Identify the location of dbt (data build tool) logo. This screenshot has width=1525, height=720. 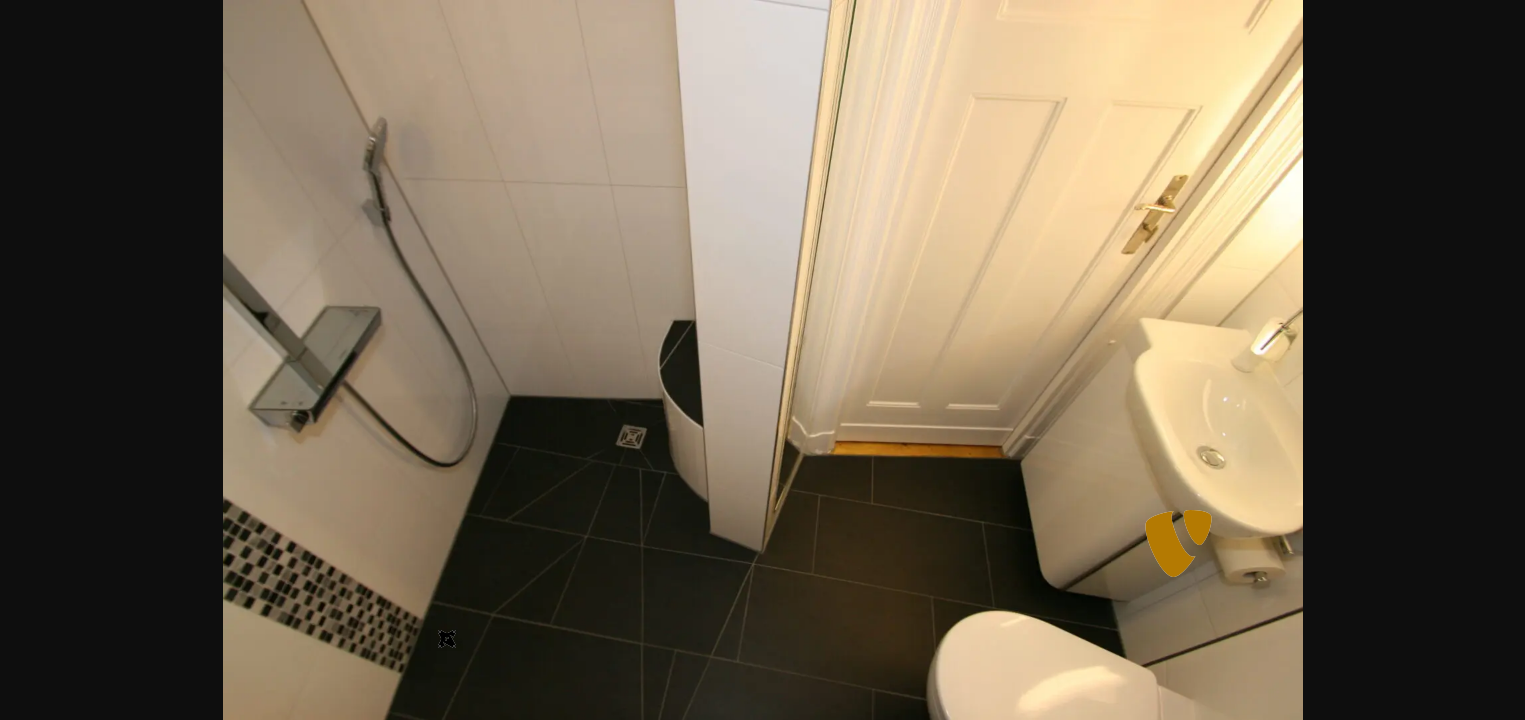
(447, 639).